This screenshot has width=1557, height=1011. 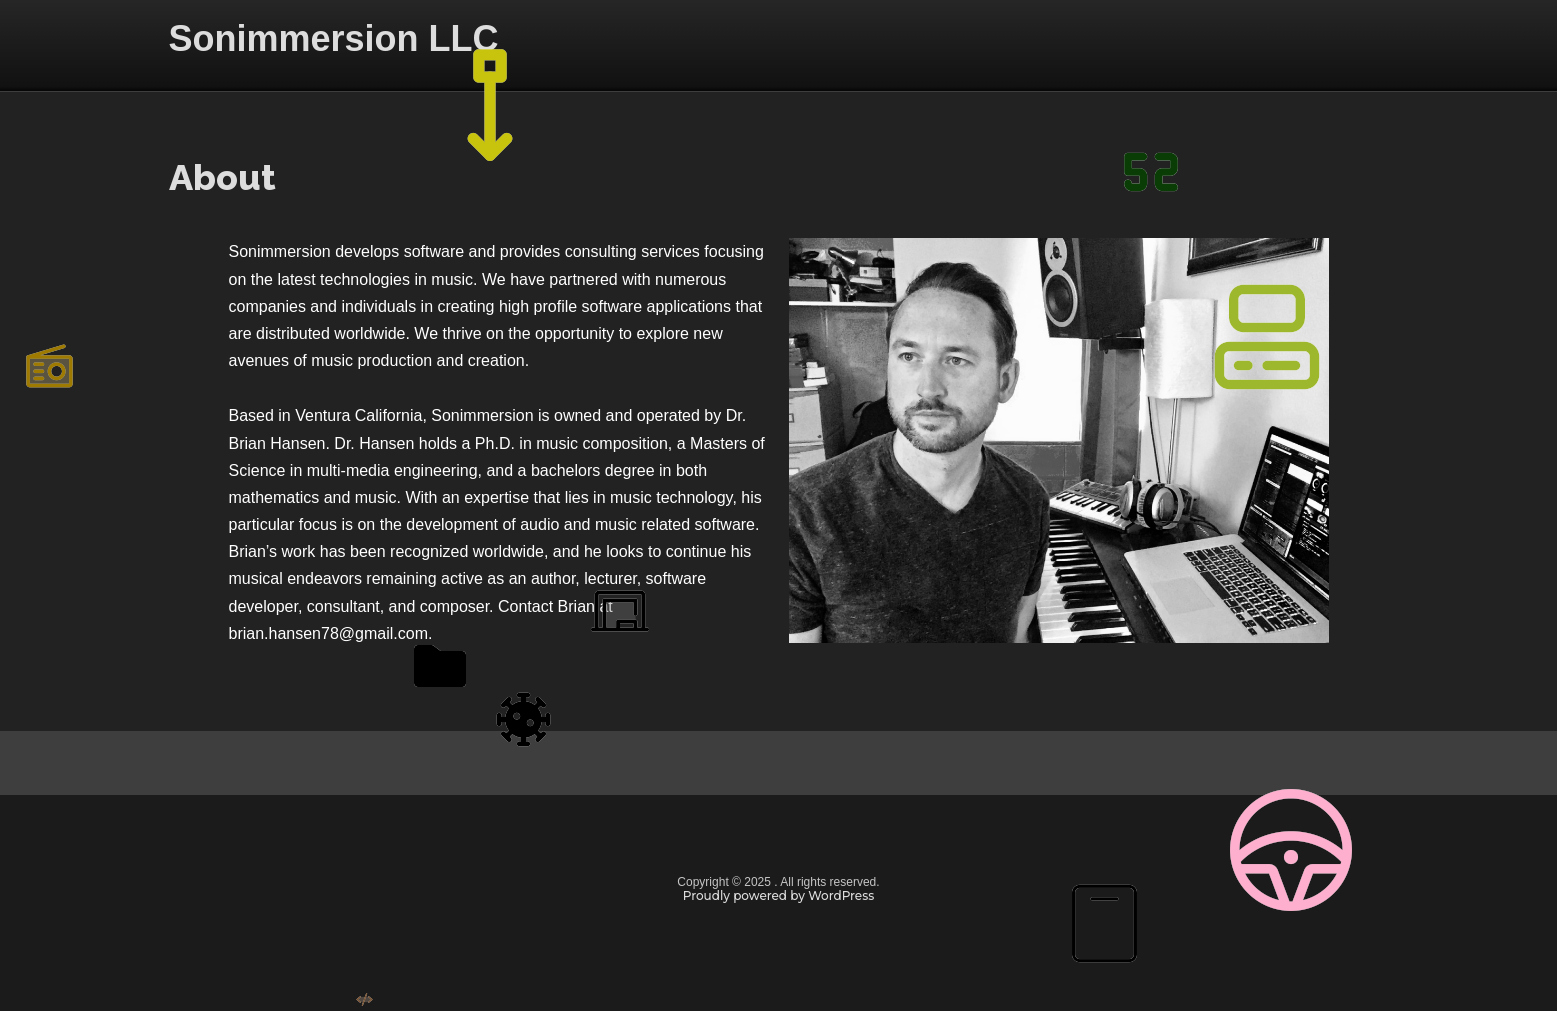 I want to click on open radio or audio streaming, so click(x=49, y=369).